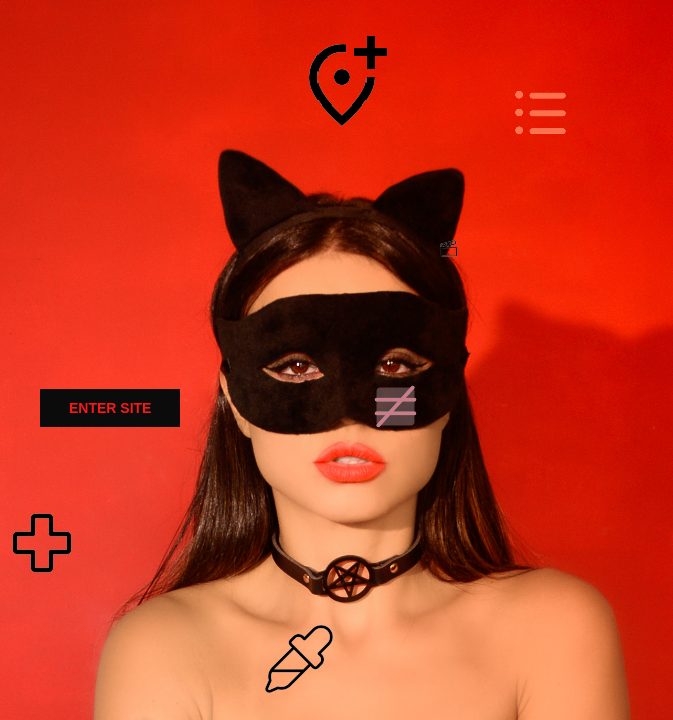 This screenshot has height=720, width=673. Describe the element at coordinates (449, 249) in the screenshot. I see `access video or movie content` at that location.